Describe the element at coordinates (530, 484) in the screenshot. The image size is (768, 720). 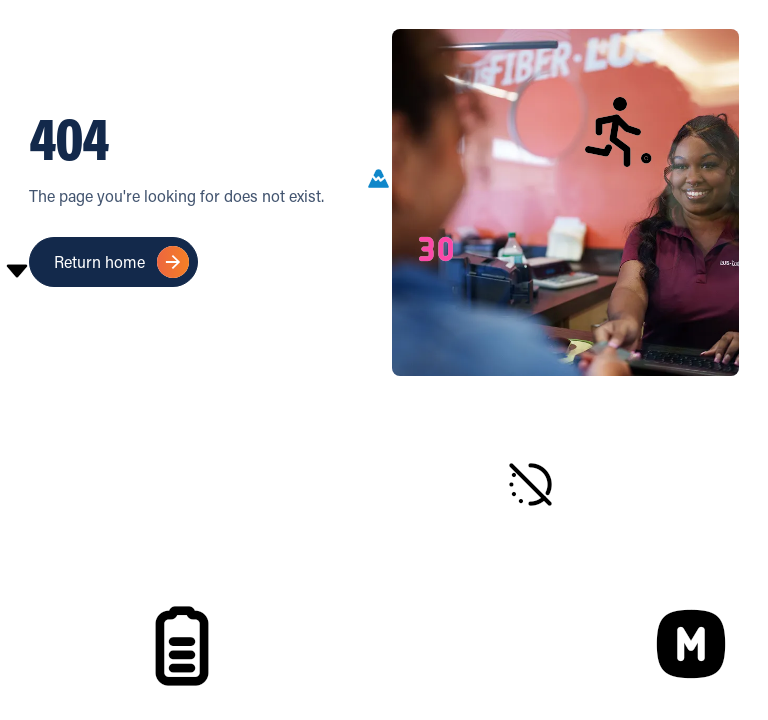
I see `timer or duration tracking disabled` at that location.